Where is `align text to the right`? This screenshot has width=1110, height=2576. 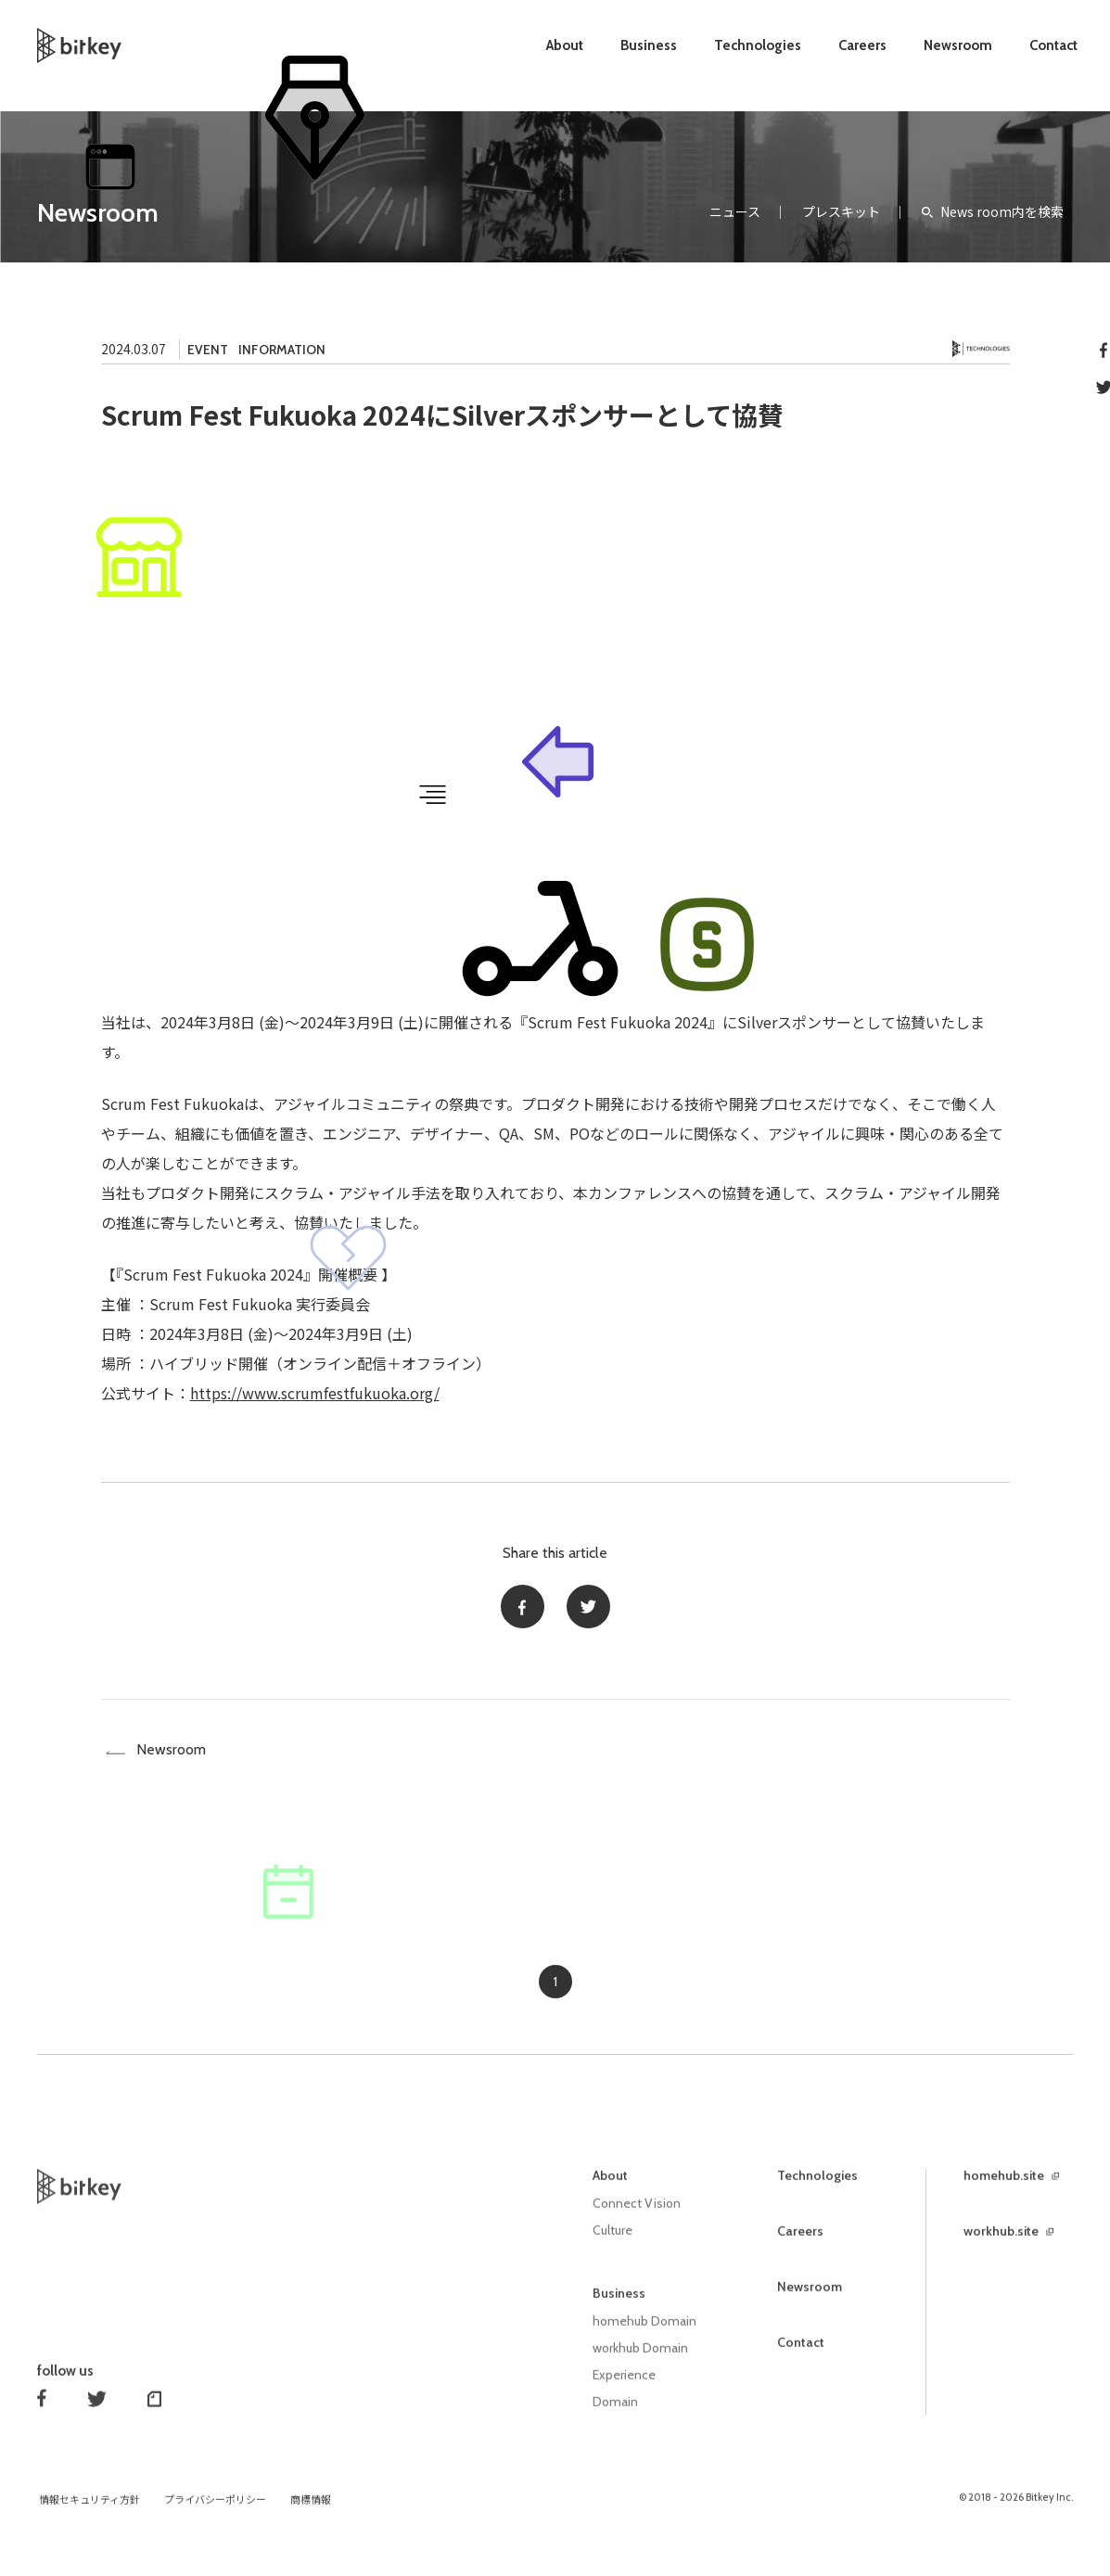 align text to the right is located at coordinates (432, 795).